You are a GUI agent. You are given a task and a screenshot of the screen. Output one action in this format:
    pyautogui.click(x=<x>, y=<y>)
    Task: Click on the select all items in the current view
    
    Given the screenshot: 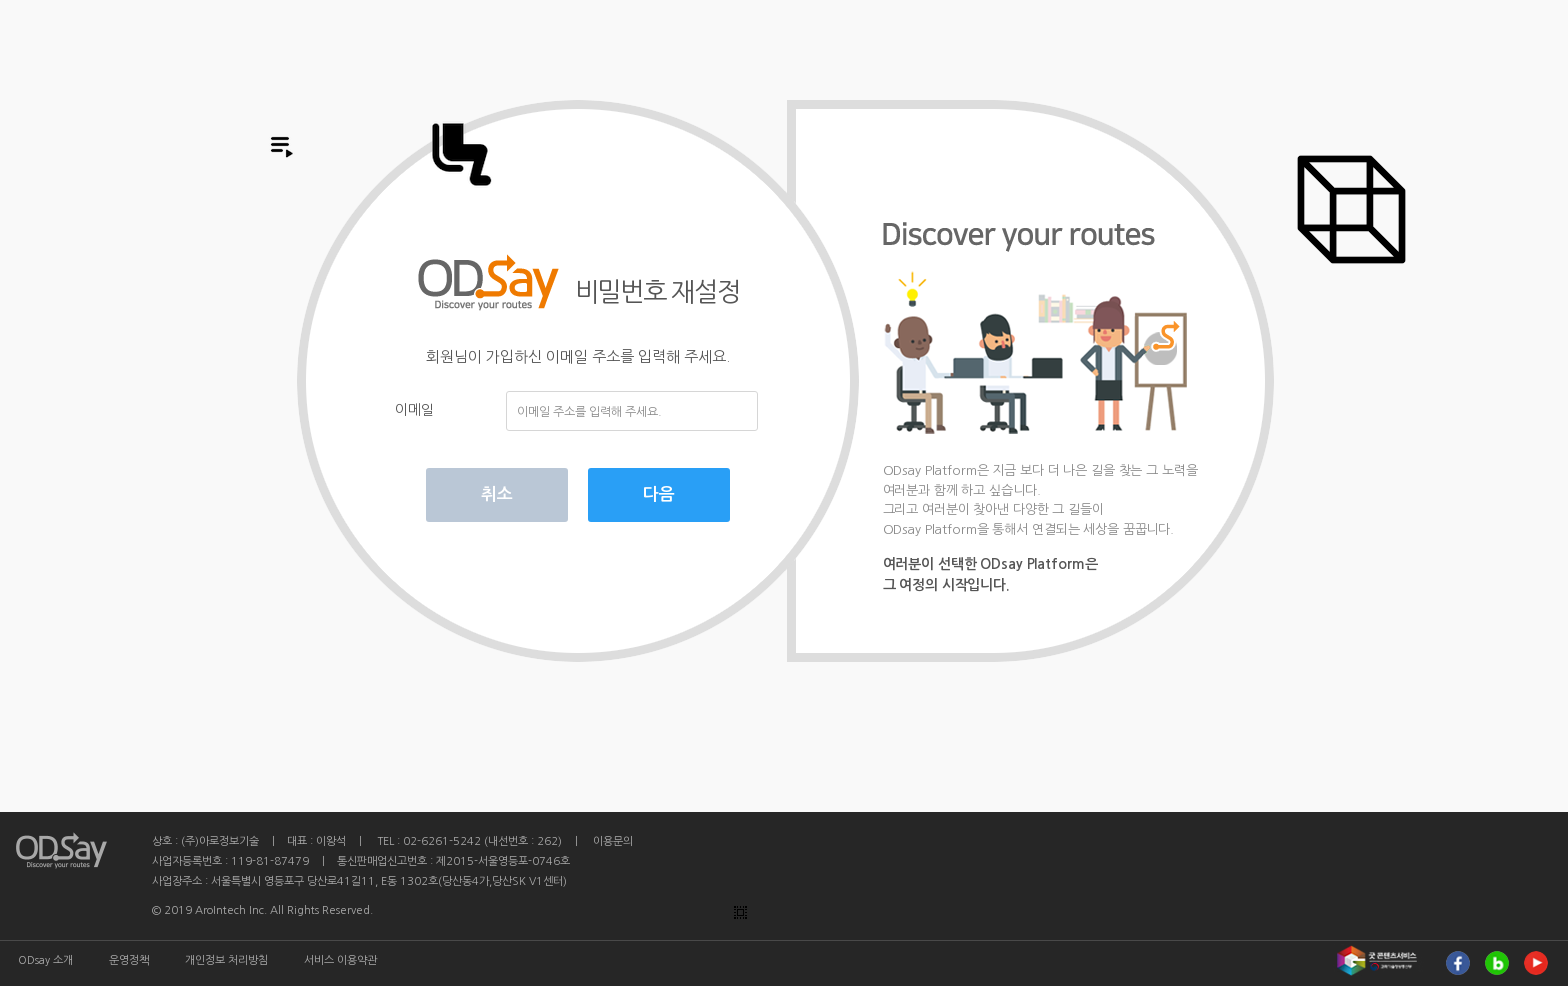 What is the action you would take?
    pyautogui.click(x=740, y=912)
    